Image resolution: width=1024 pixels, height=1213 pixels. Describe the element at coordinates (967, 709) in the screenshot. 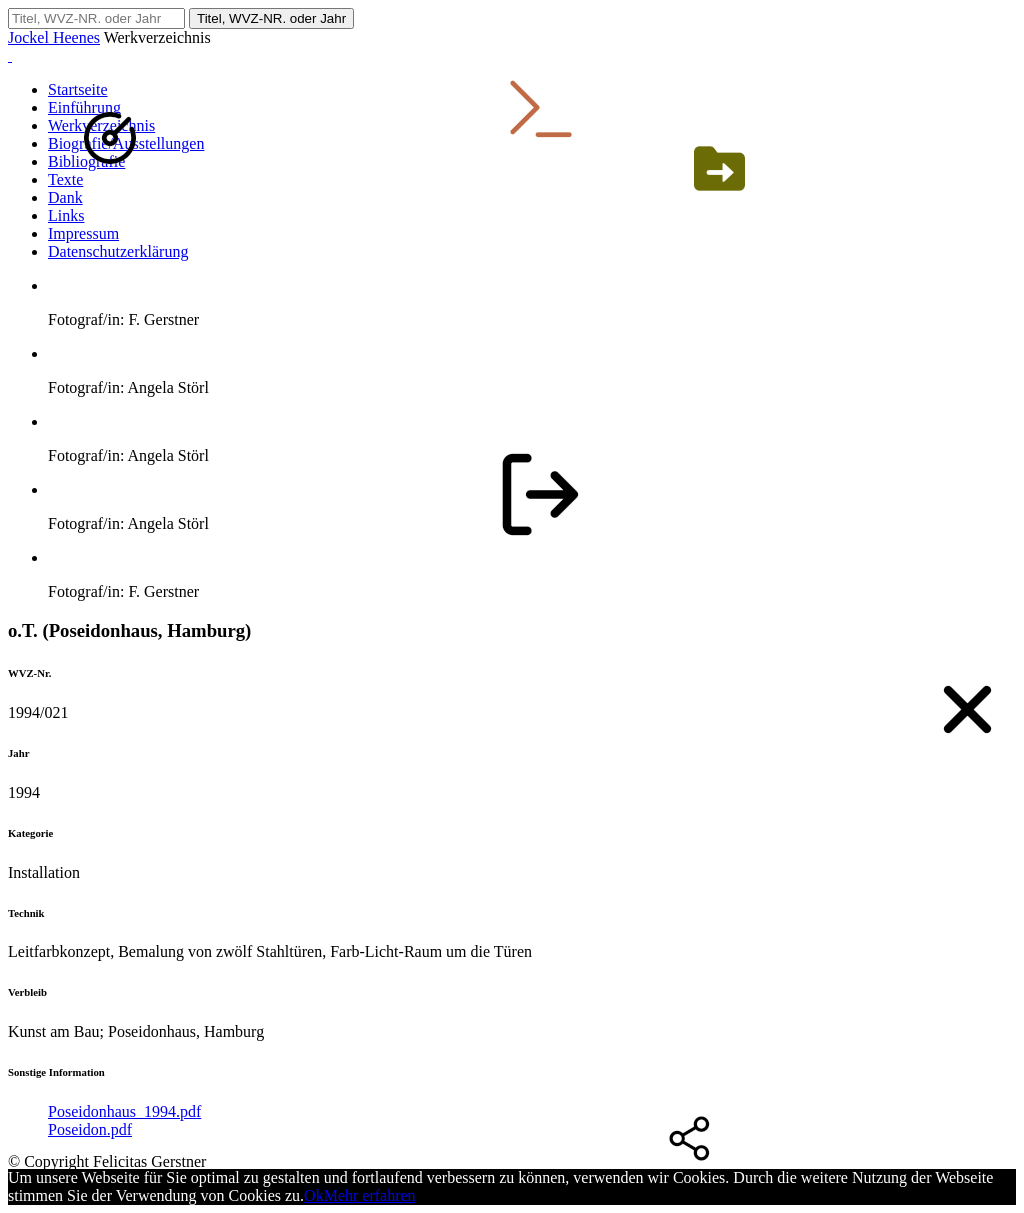

I see `close or dismiss a dialog` at that location.